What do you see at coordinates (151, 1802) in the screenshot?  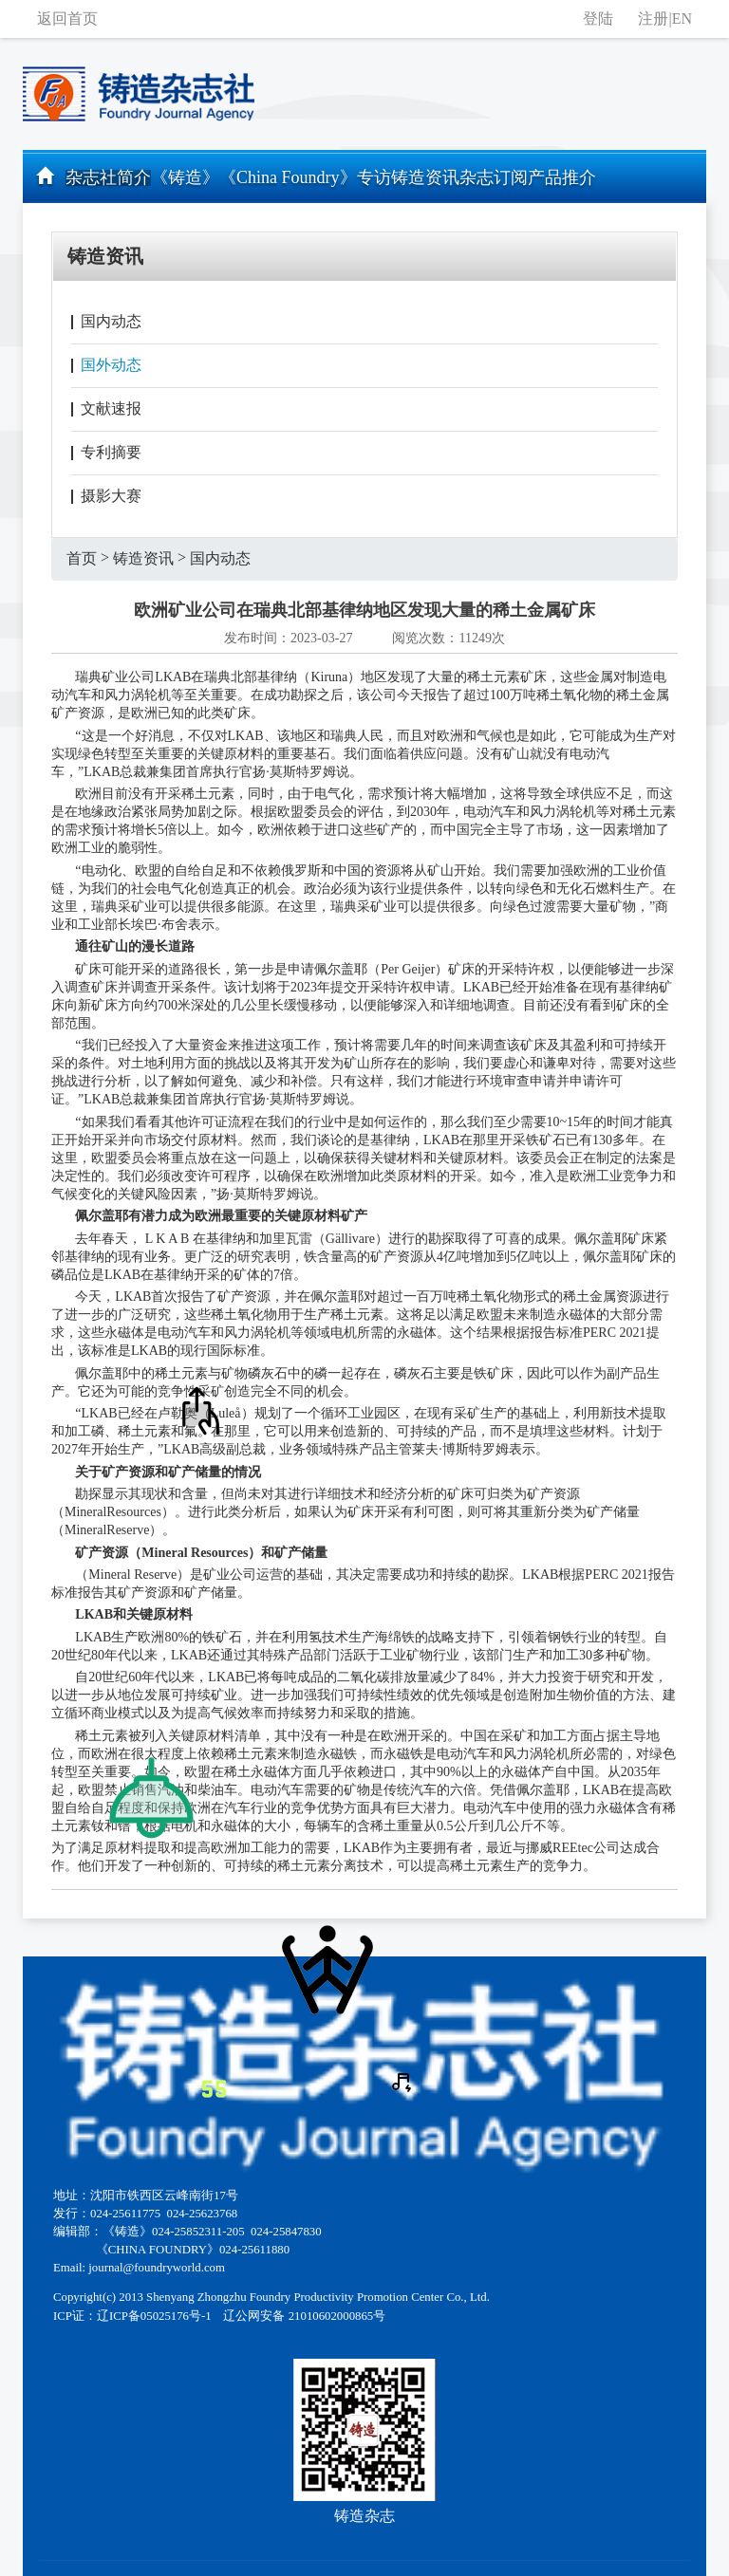 I see `toggle pendant lamp on/off` at bounding box center [151, 1802].